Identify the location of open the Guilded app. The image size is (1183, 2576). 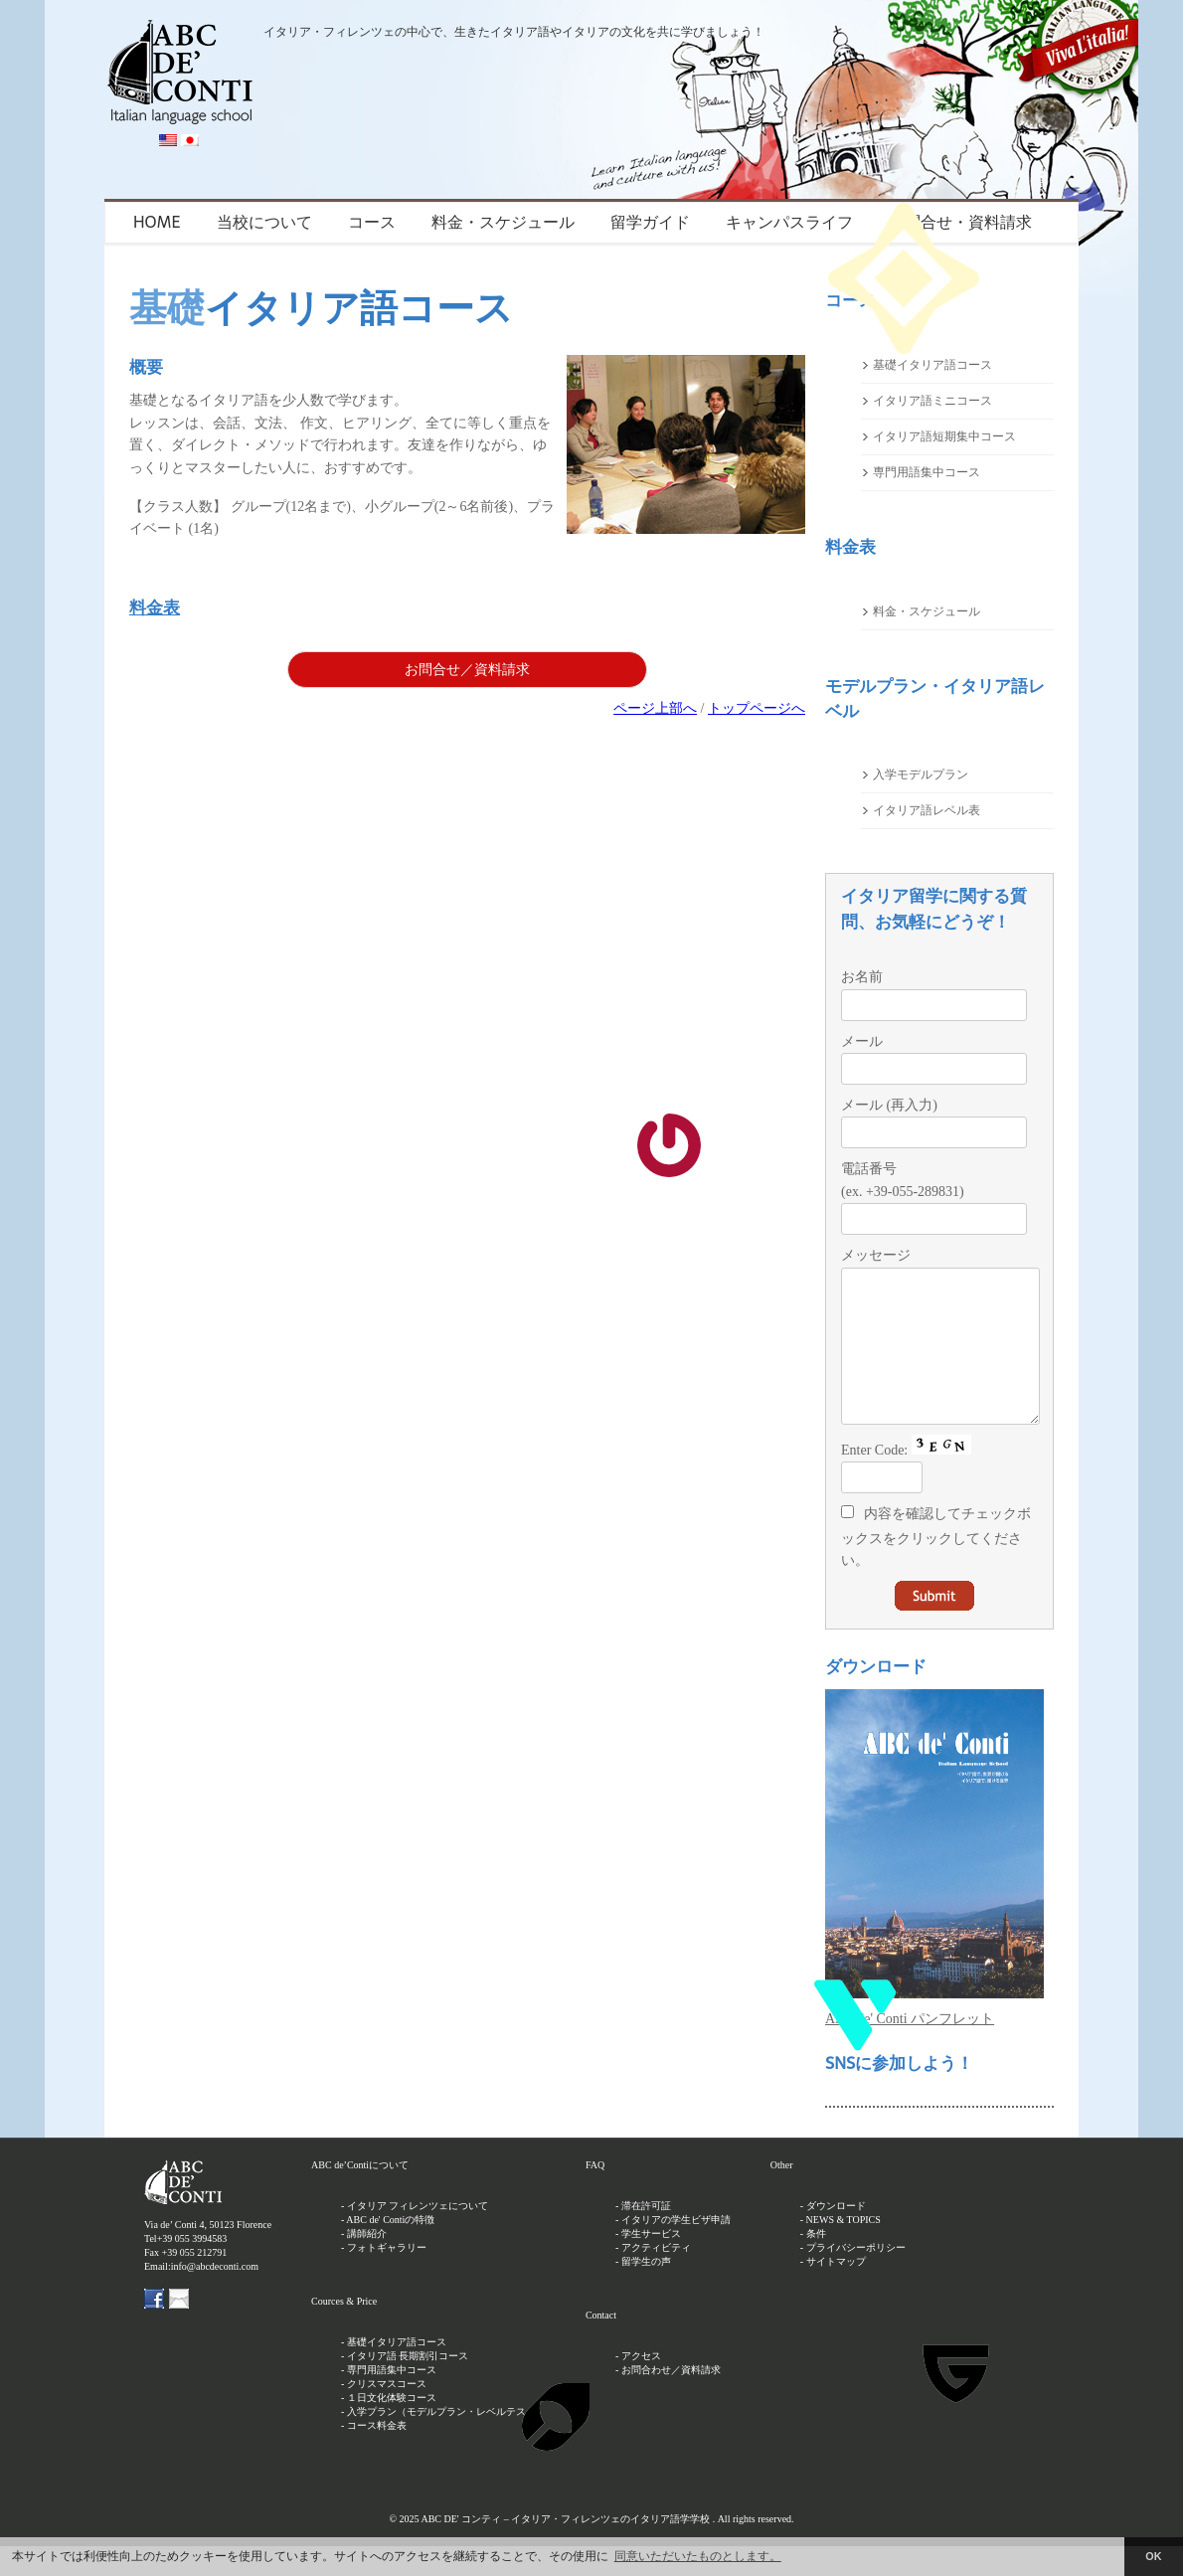
(955, 2373).